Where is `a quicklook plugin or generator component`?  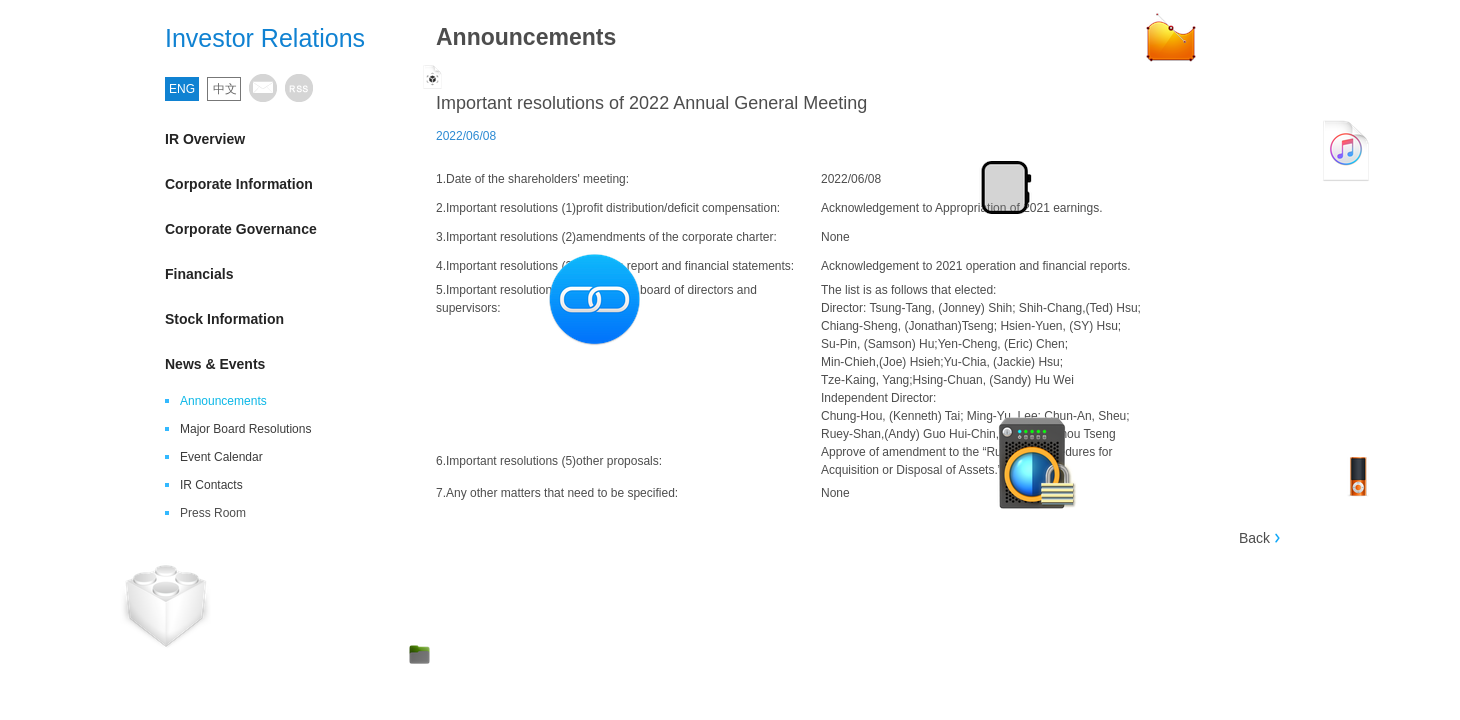 a quicklook plugin or generator component is located at coordinates (165, 606).